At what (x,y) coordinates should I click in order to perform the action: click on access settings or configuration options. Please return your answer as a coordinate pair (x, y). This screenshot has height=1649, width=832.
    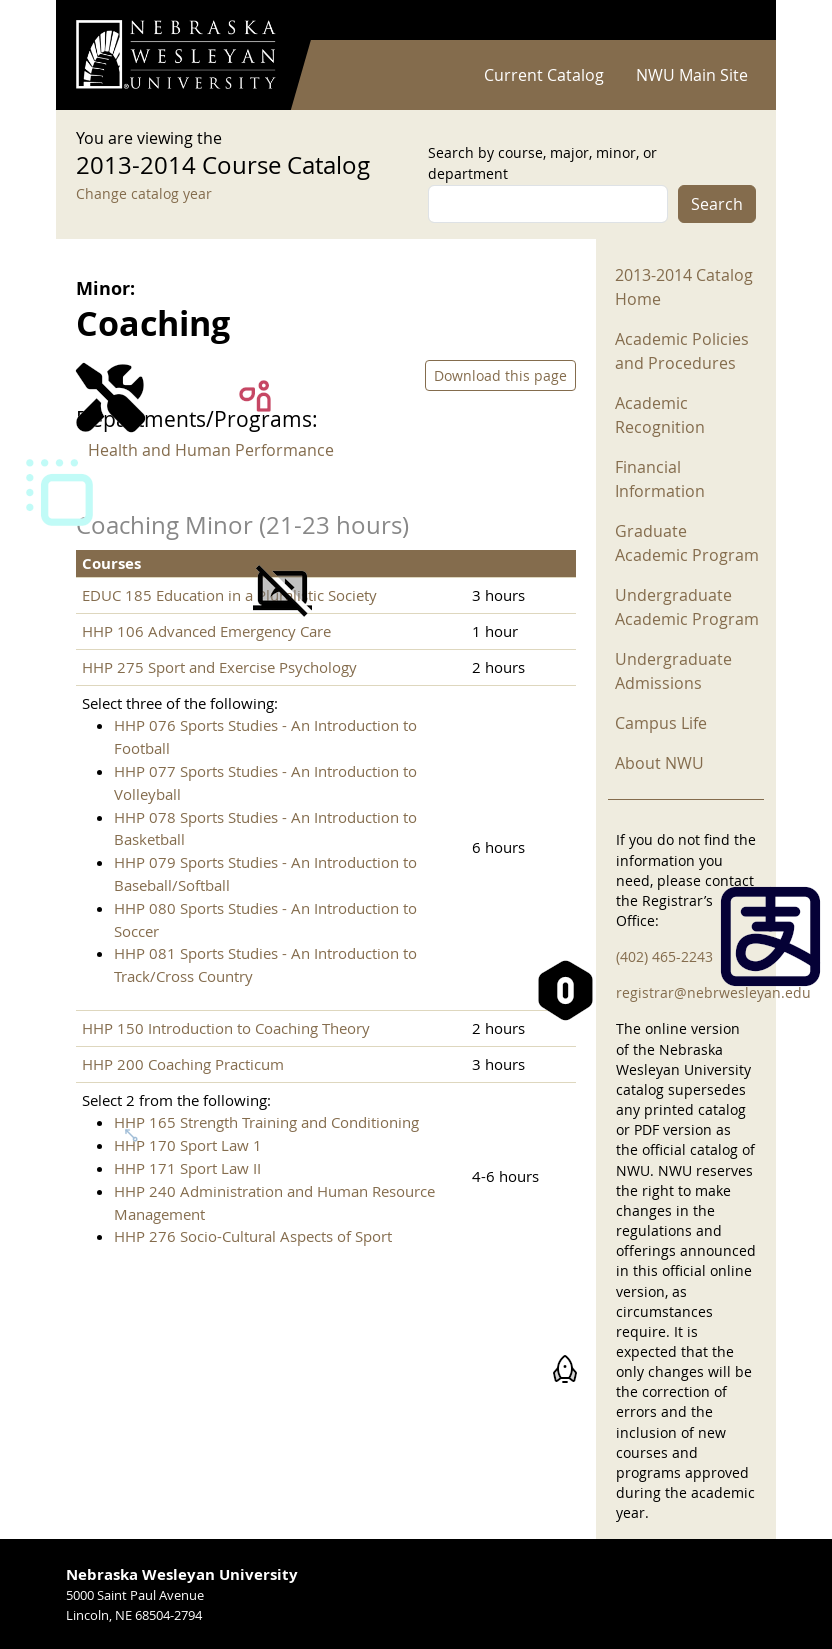
    Looking at the image, I should click on (110, 397).